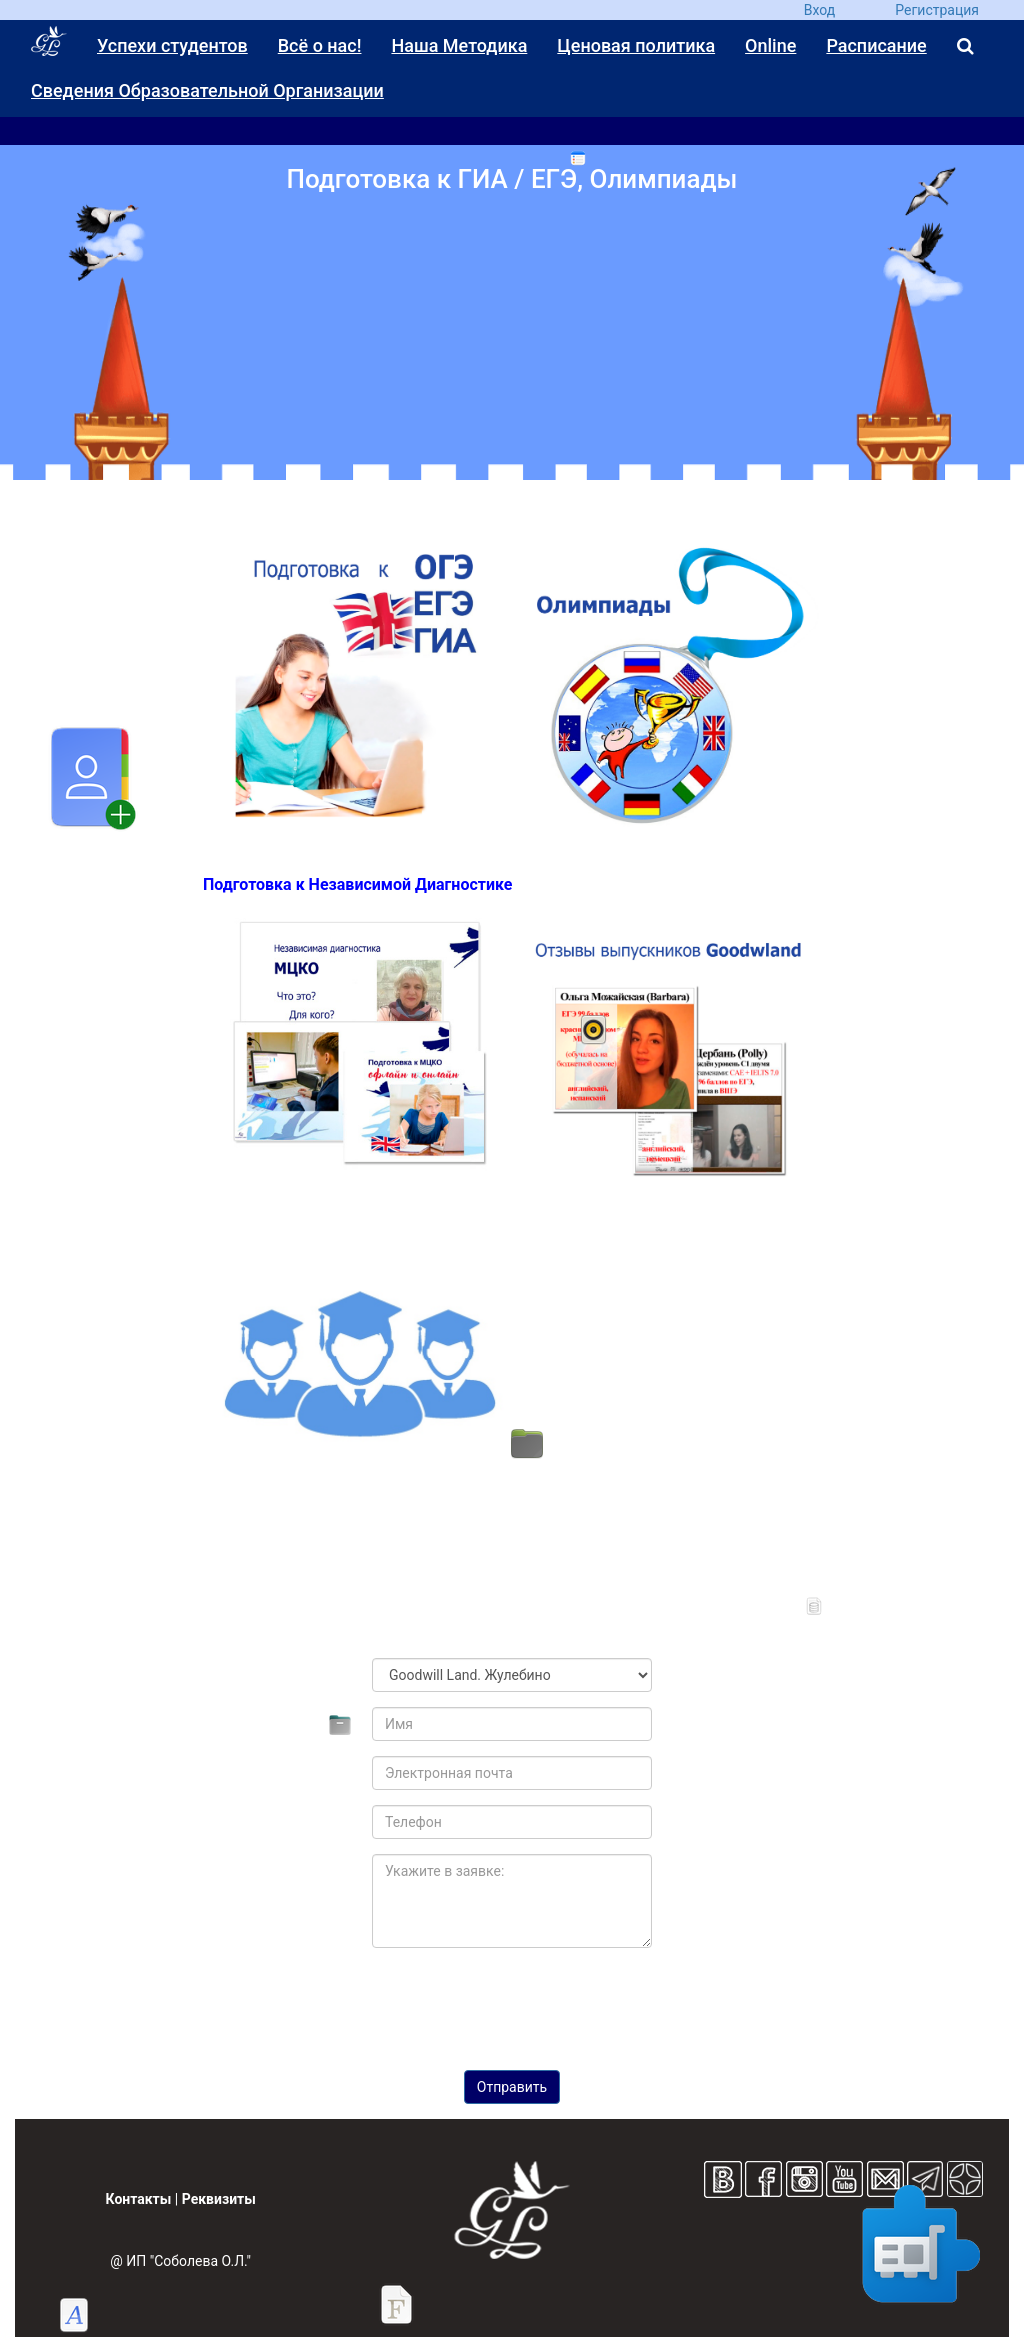  Describe the element at coordinates (814, 1606) in the screenshot. I see `open an sql database file` at that location.